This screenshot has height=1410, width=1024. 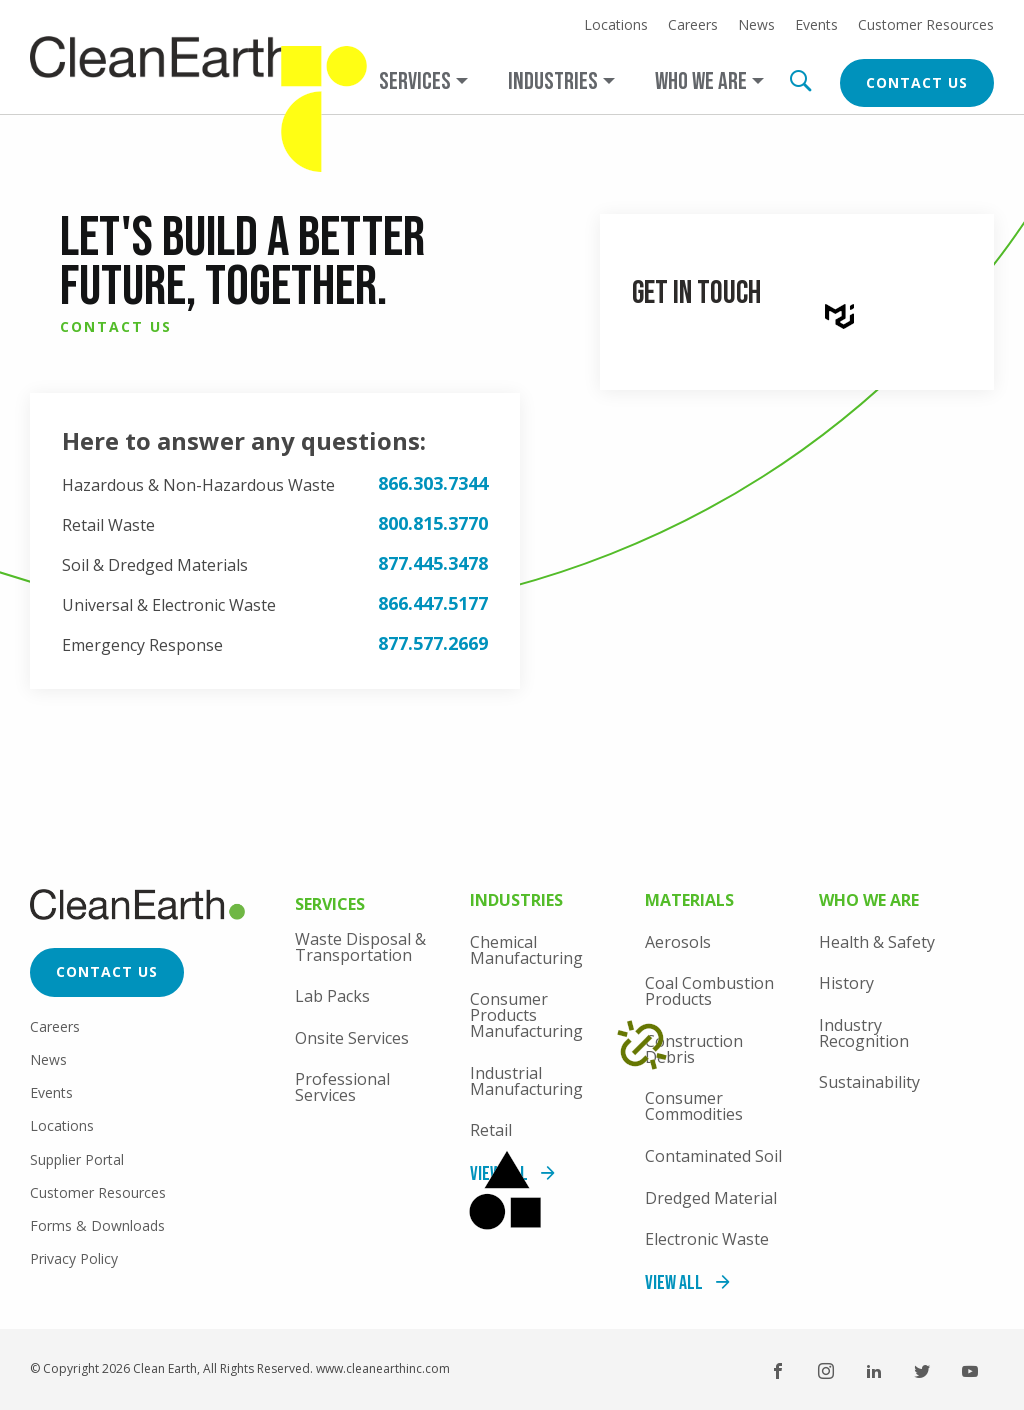 I want to click on access shape tools or drawing options, so click(x=507, y=1192).